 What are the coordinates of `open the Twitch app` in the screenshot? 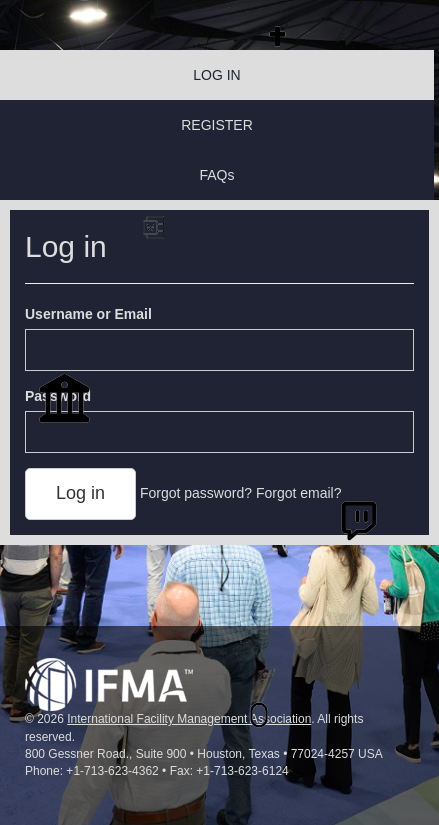 It's located at (359, 519).